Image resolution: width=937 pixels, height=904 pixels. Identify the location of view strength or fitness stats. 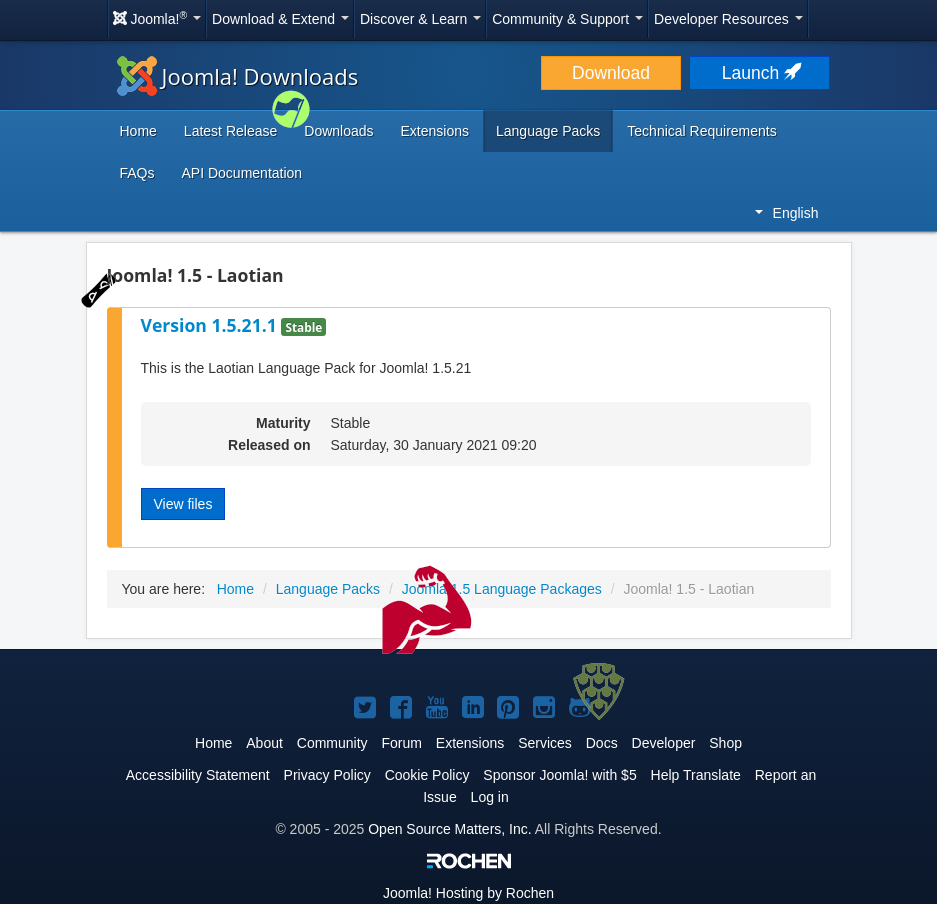
(427, 609).